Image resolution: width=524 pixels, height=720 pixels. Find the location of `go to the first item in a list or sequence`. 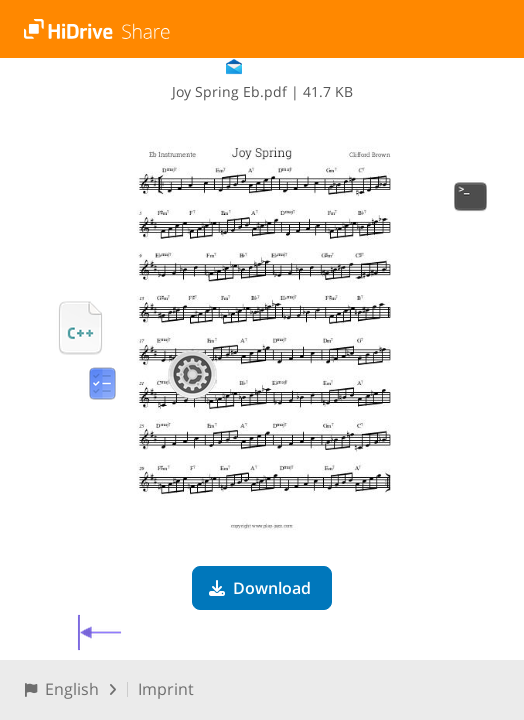

go to the first item in a list or sequence is located at coordinates (99, 632).